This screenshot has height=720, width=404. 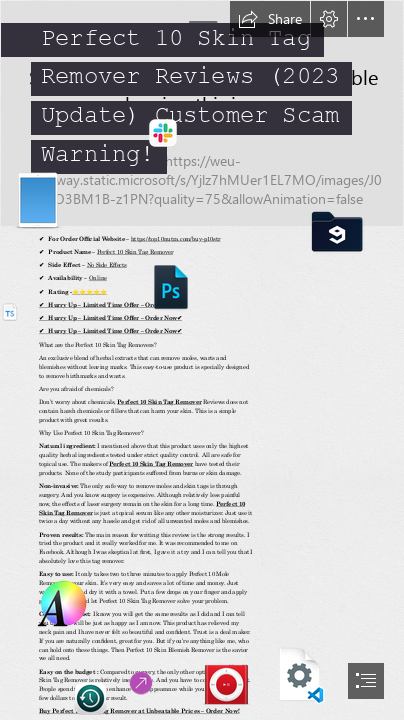 What do you see at coordinates (10, 312) in the screenshot?
I see `a typescript source file` at bounding box center [10, 312].